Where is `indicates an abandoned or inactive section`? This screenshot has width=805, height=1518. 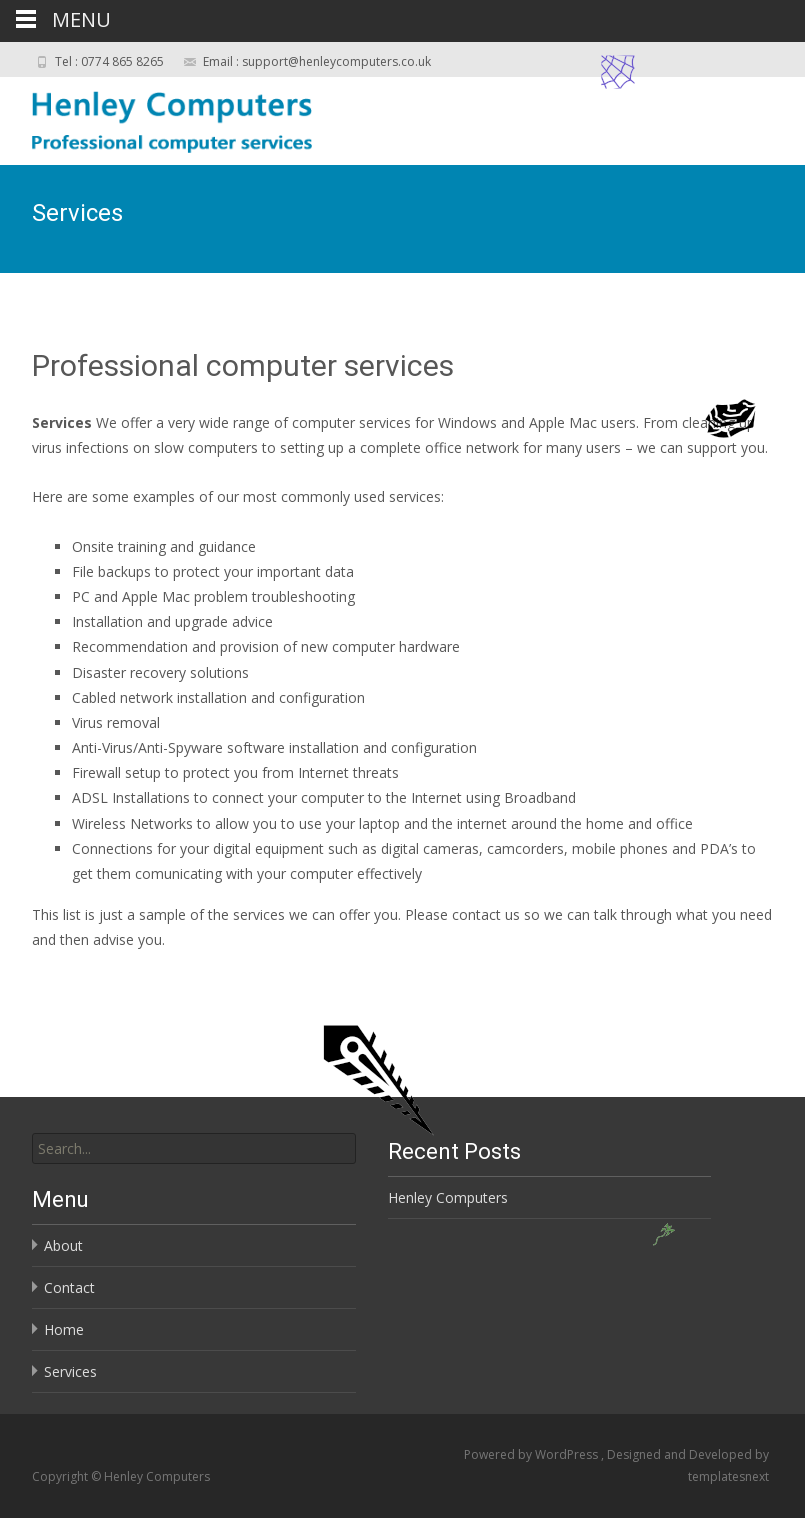 indicates an abandoned or inactive section is located at coordinates (618, 72).